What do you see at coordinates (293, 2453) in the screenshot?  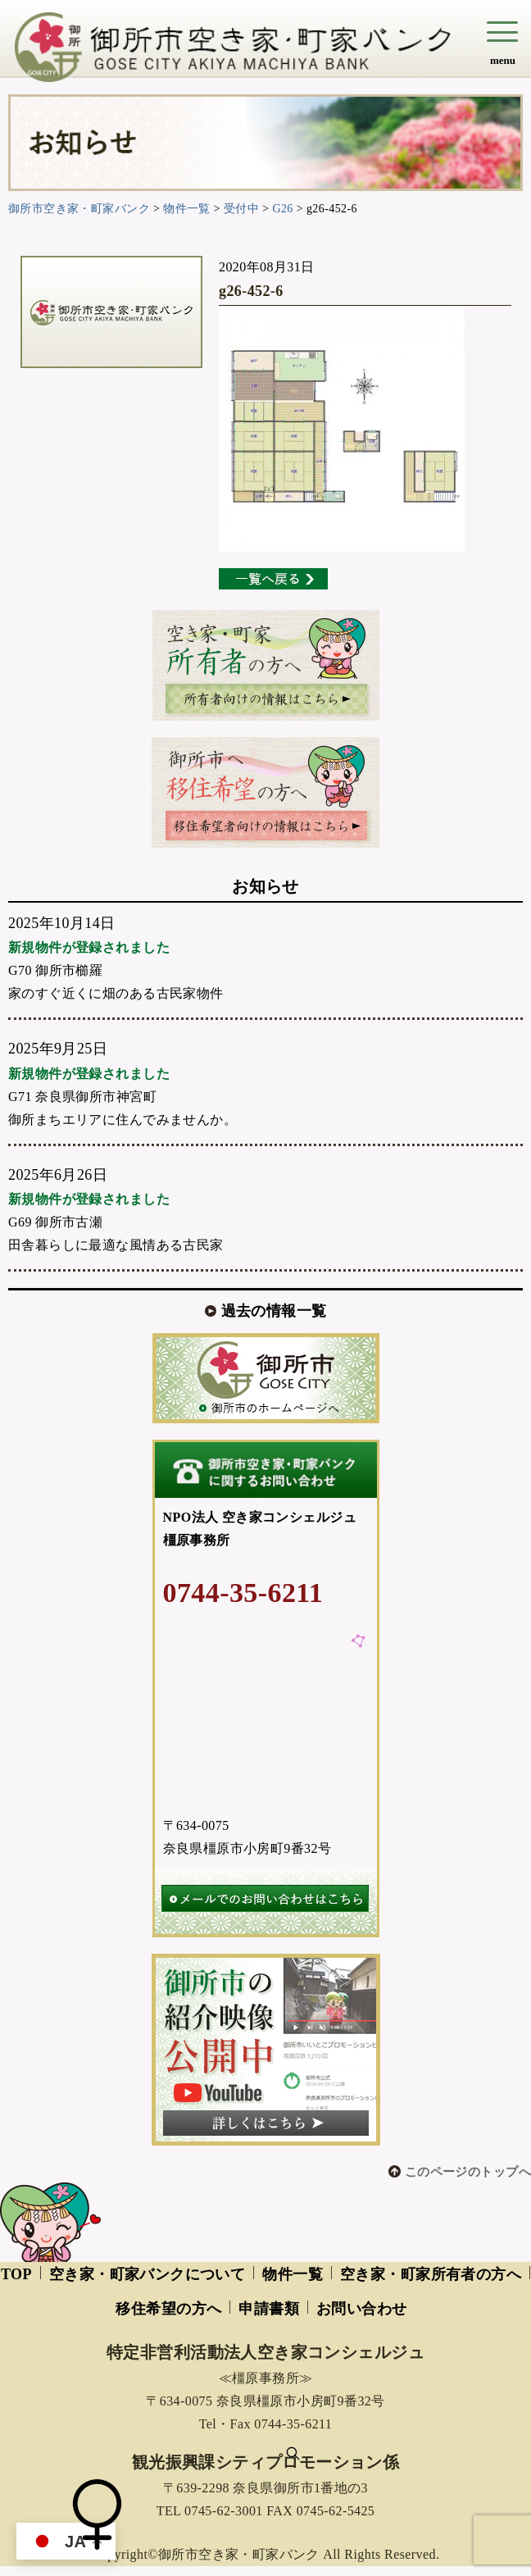 I see `search for content or items` at bounding box center [293, 2453].